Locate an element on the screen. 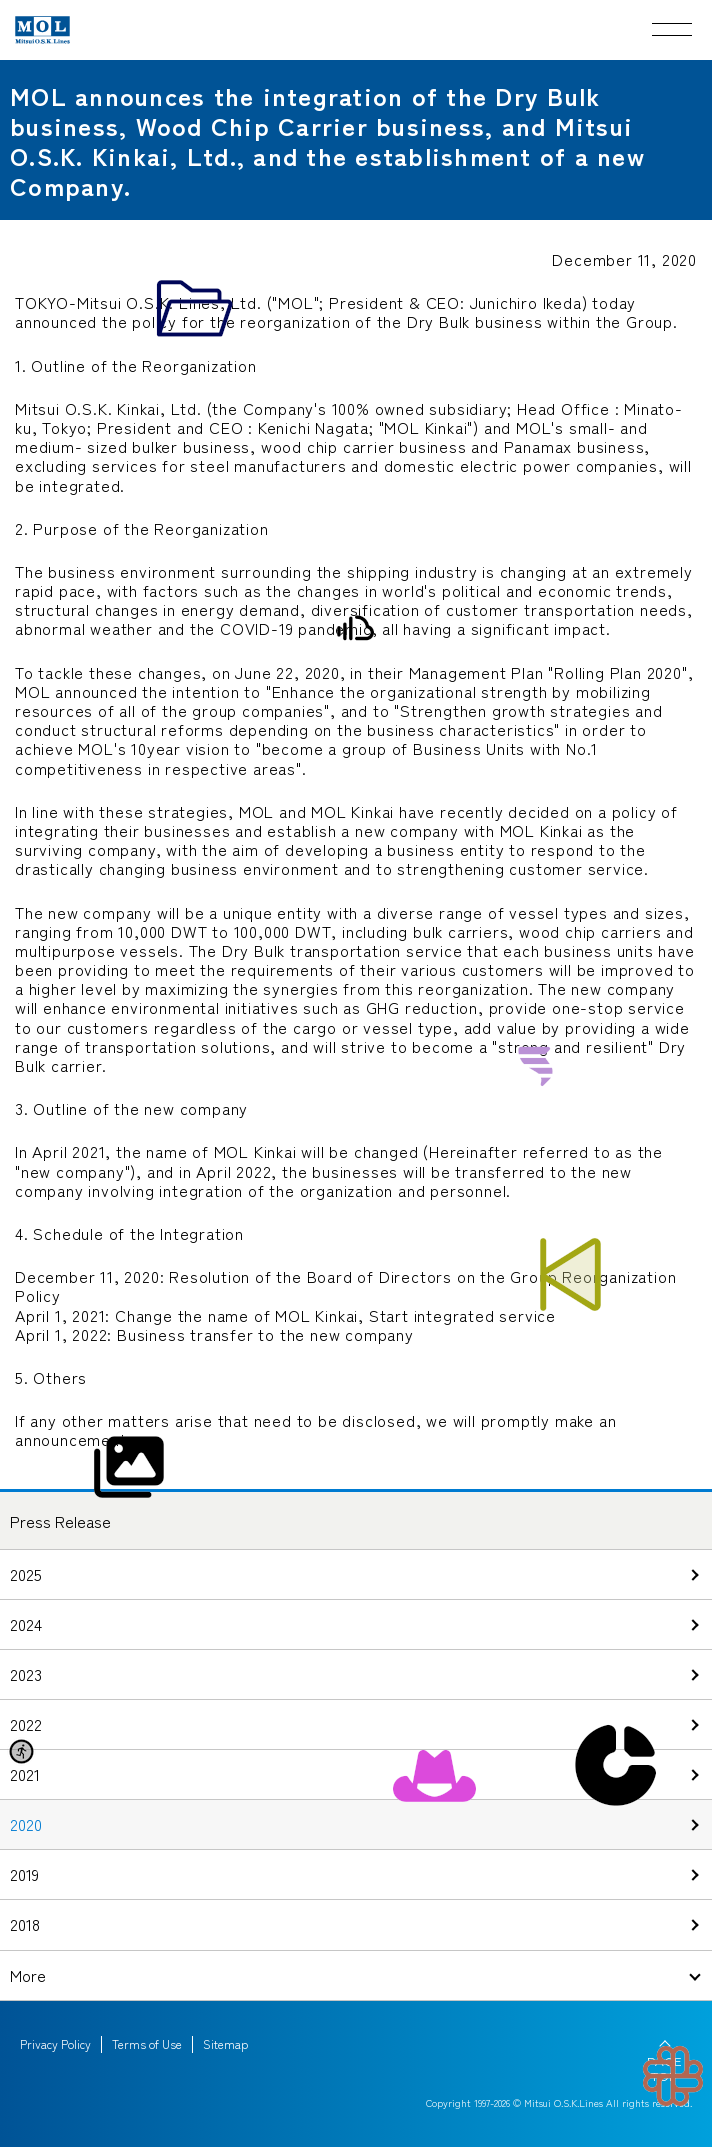  open soundcloud app is located at coordinates (355, 629).